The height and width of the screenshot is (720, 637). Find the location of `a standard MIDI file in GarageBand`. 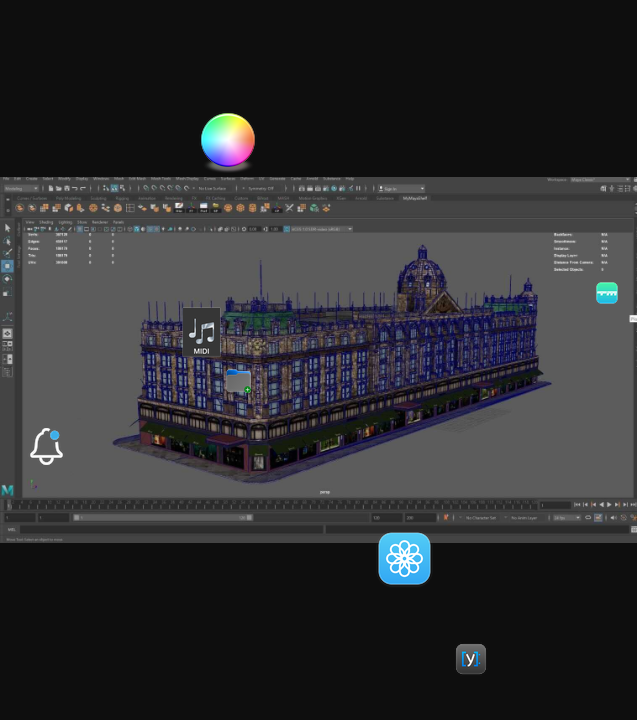

a standard MIDI file in GarageBand is located at coordinates (201, 333).